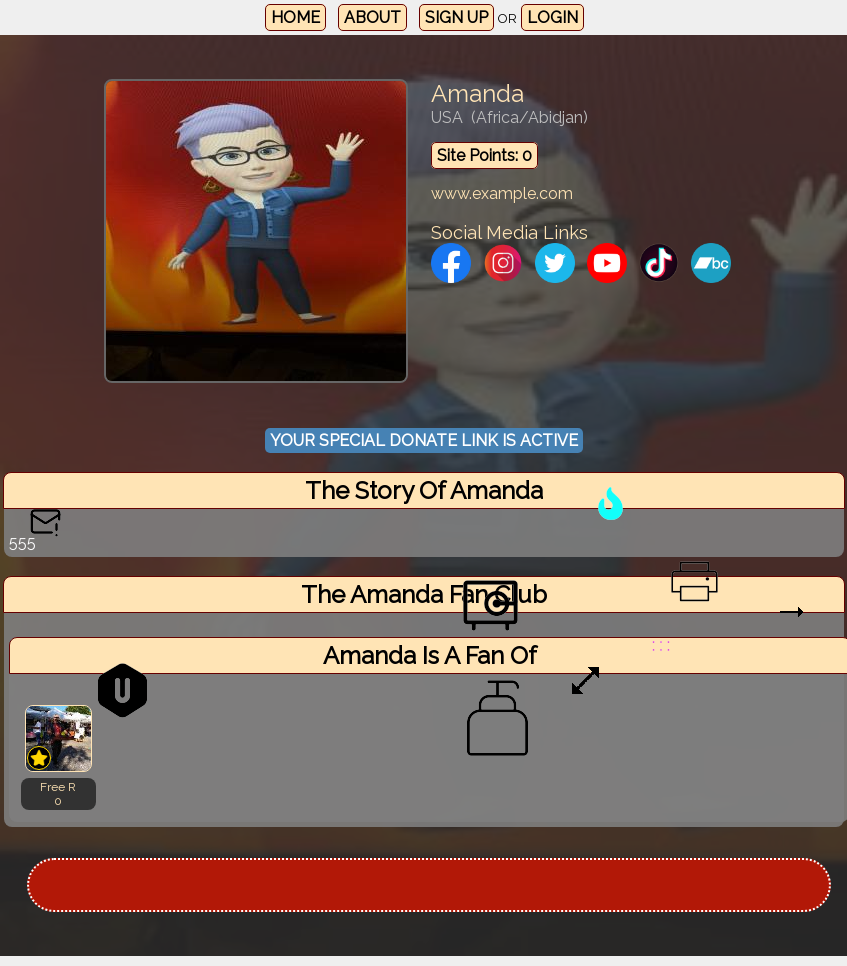  What do you see at coordinates (585, 680) in the screenshot?
I see `expand to full screen` at bounding box center [585, 680].